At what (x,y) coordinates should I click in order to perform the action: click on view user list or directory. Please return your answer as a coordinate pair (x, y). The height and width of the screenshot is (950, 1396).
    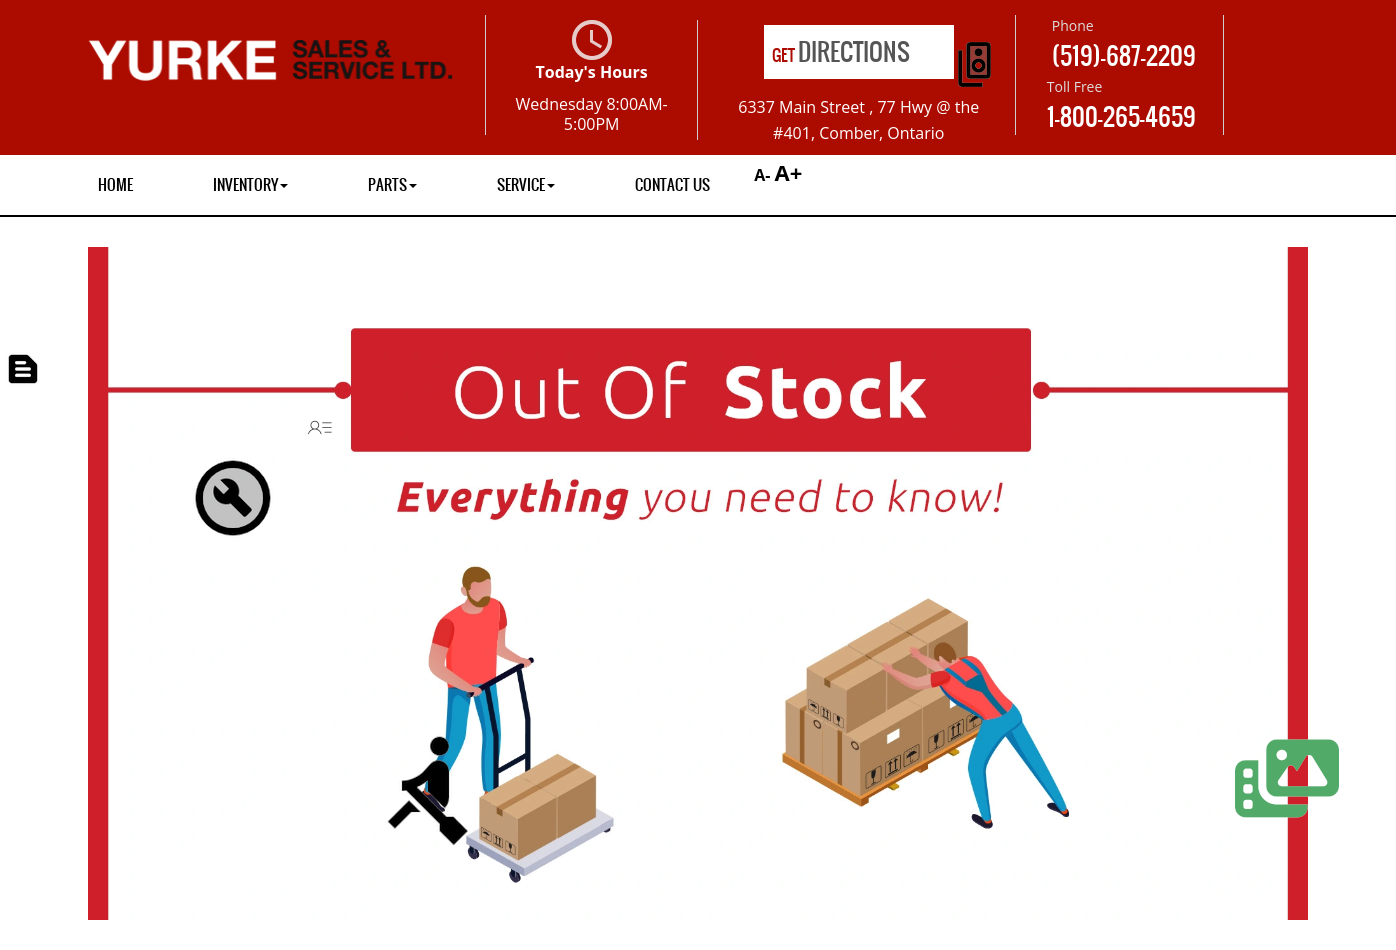
    Looking at the image, I should click on (319, 427).